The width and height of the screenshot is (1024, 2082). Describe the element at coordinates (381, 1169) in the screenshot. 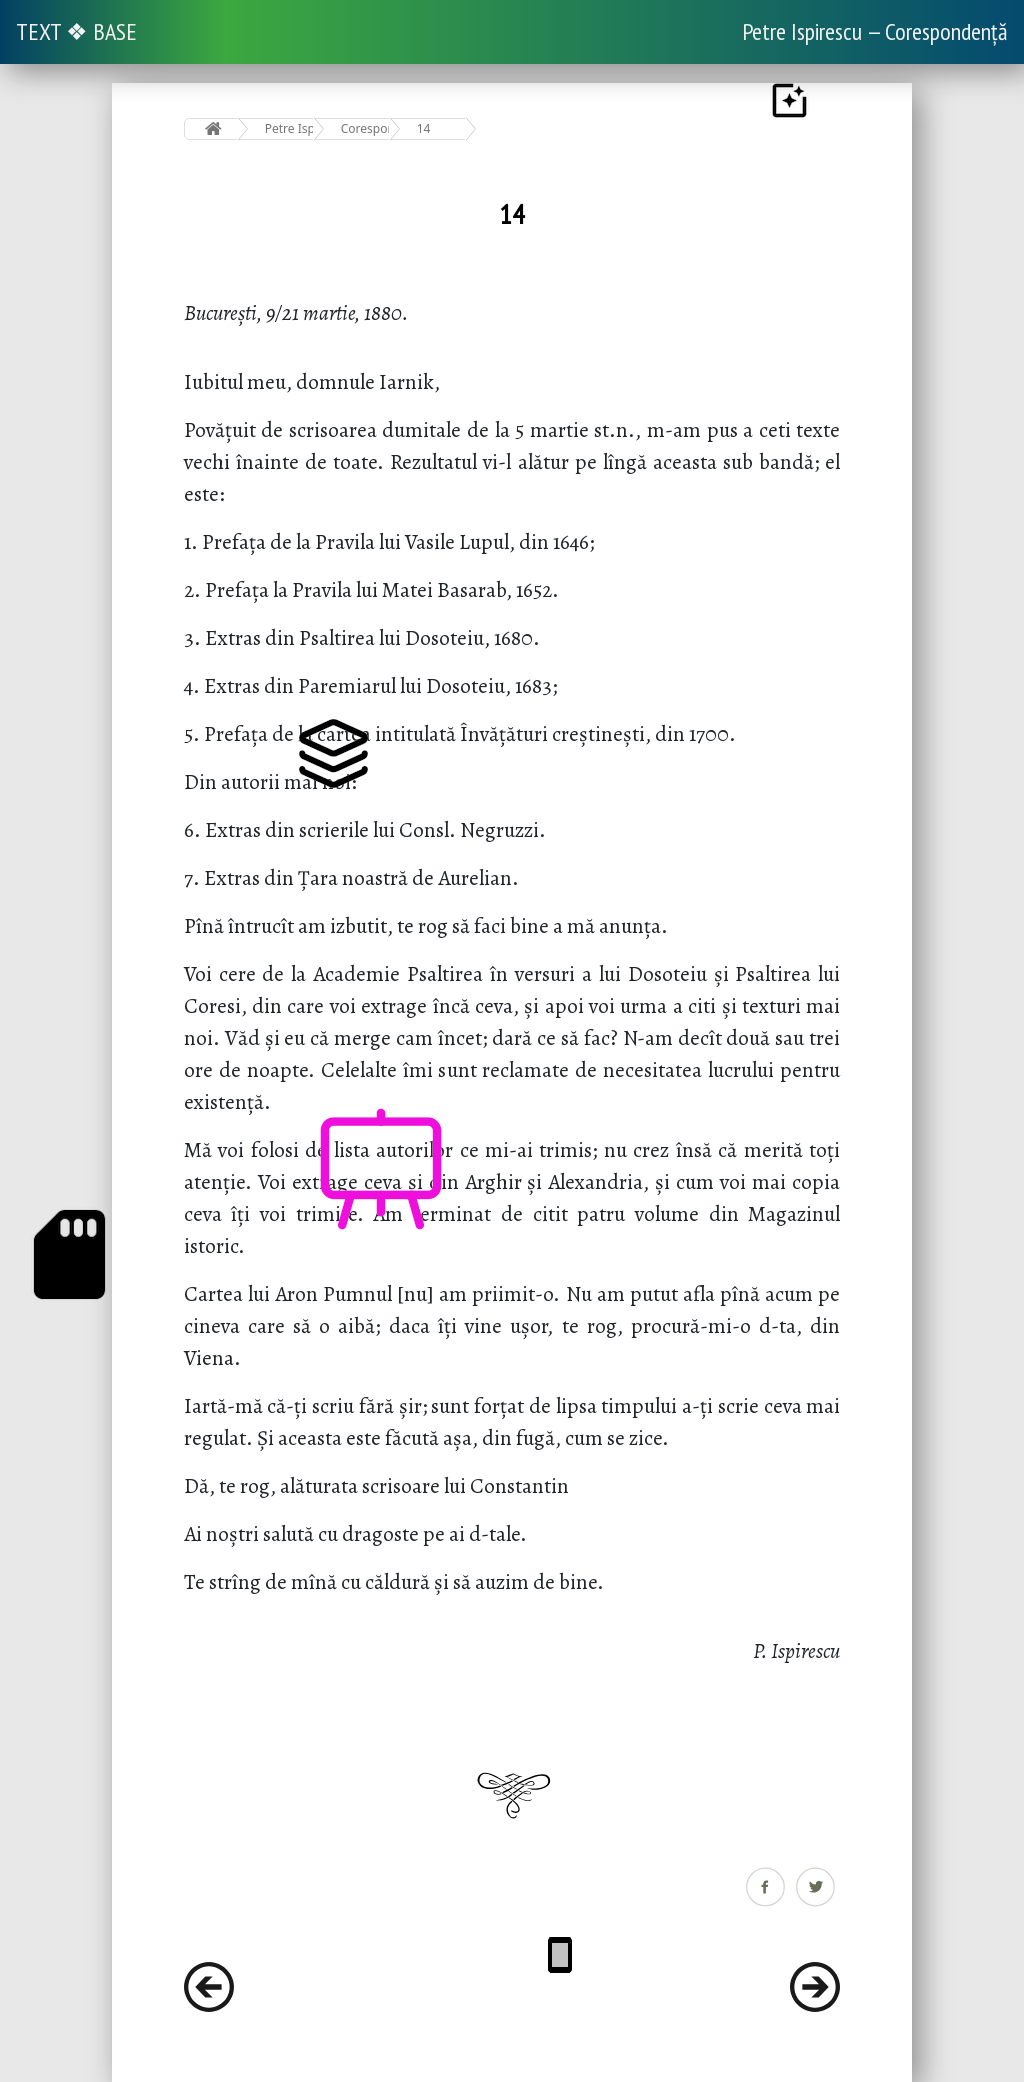

I see `open presentation or slideshow mode` at that location.